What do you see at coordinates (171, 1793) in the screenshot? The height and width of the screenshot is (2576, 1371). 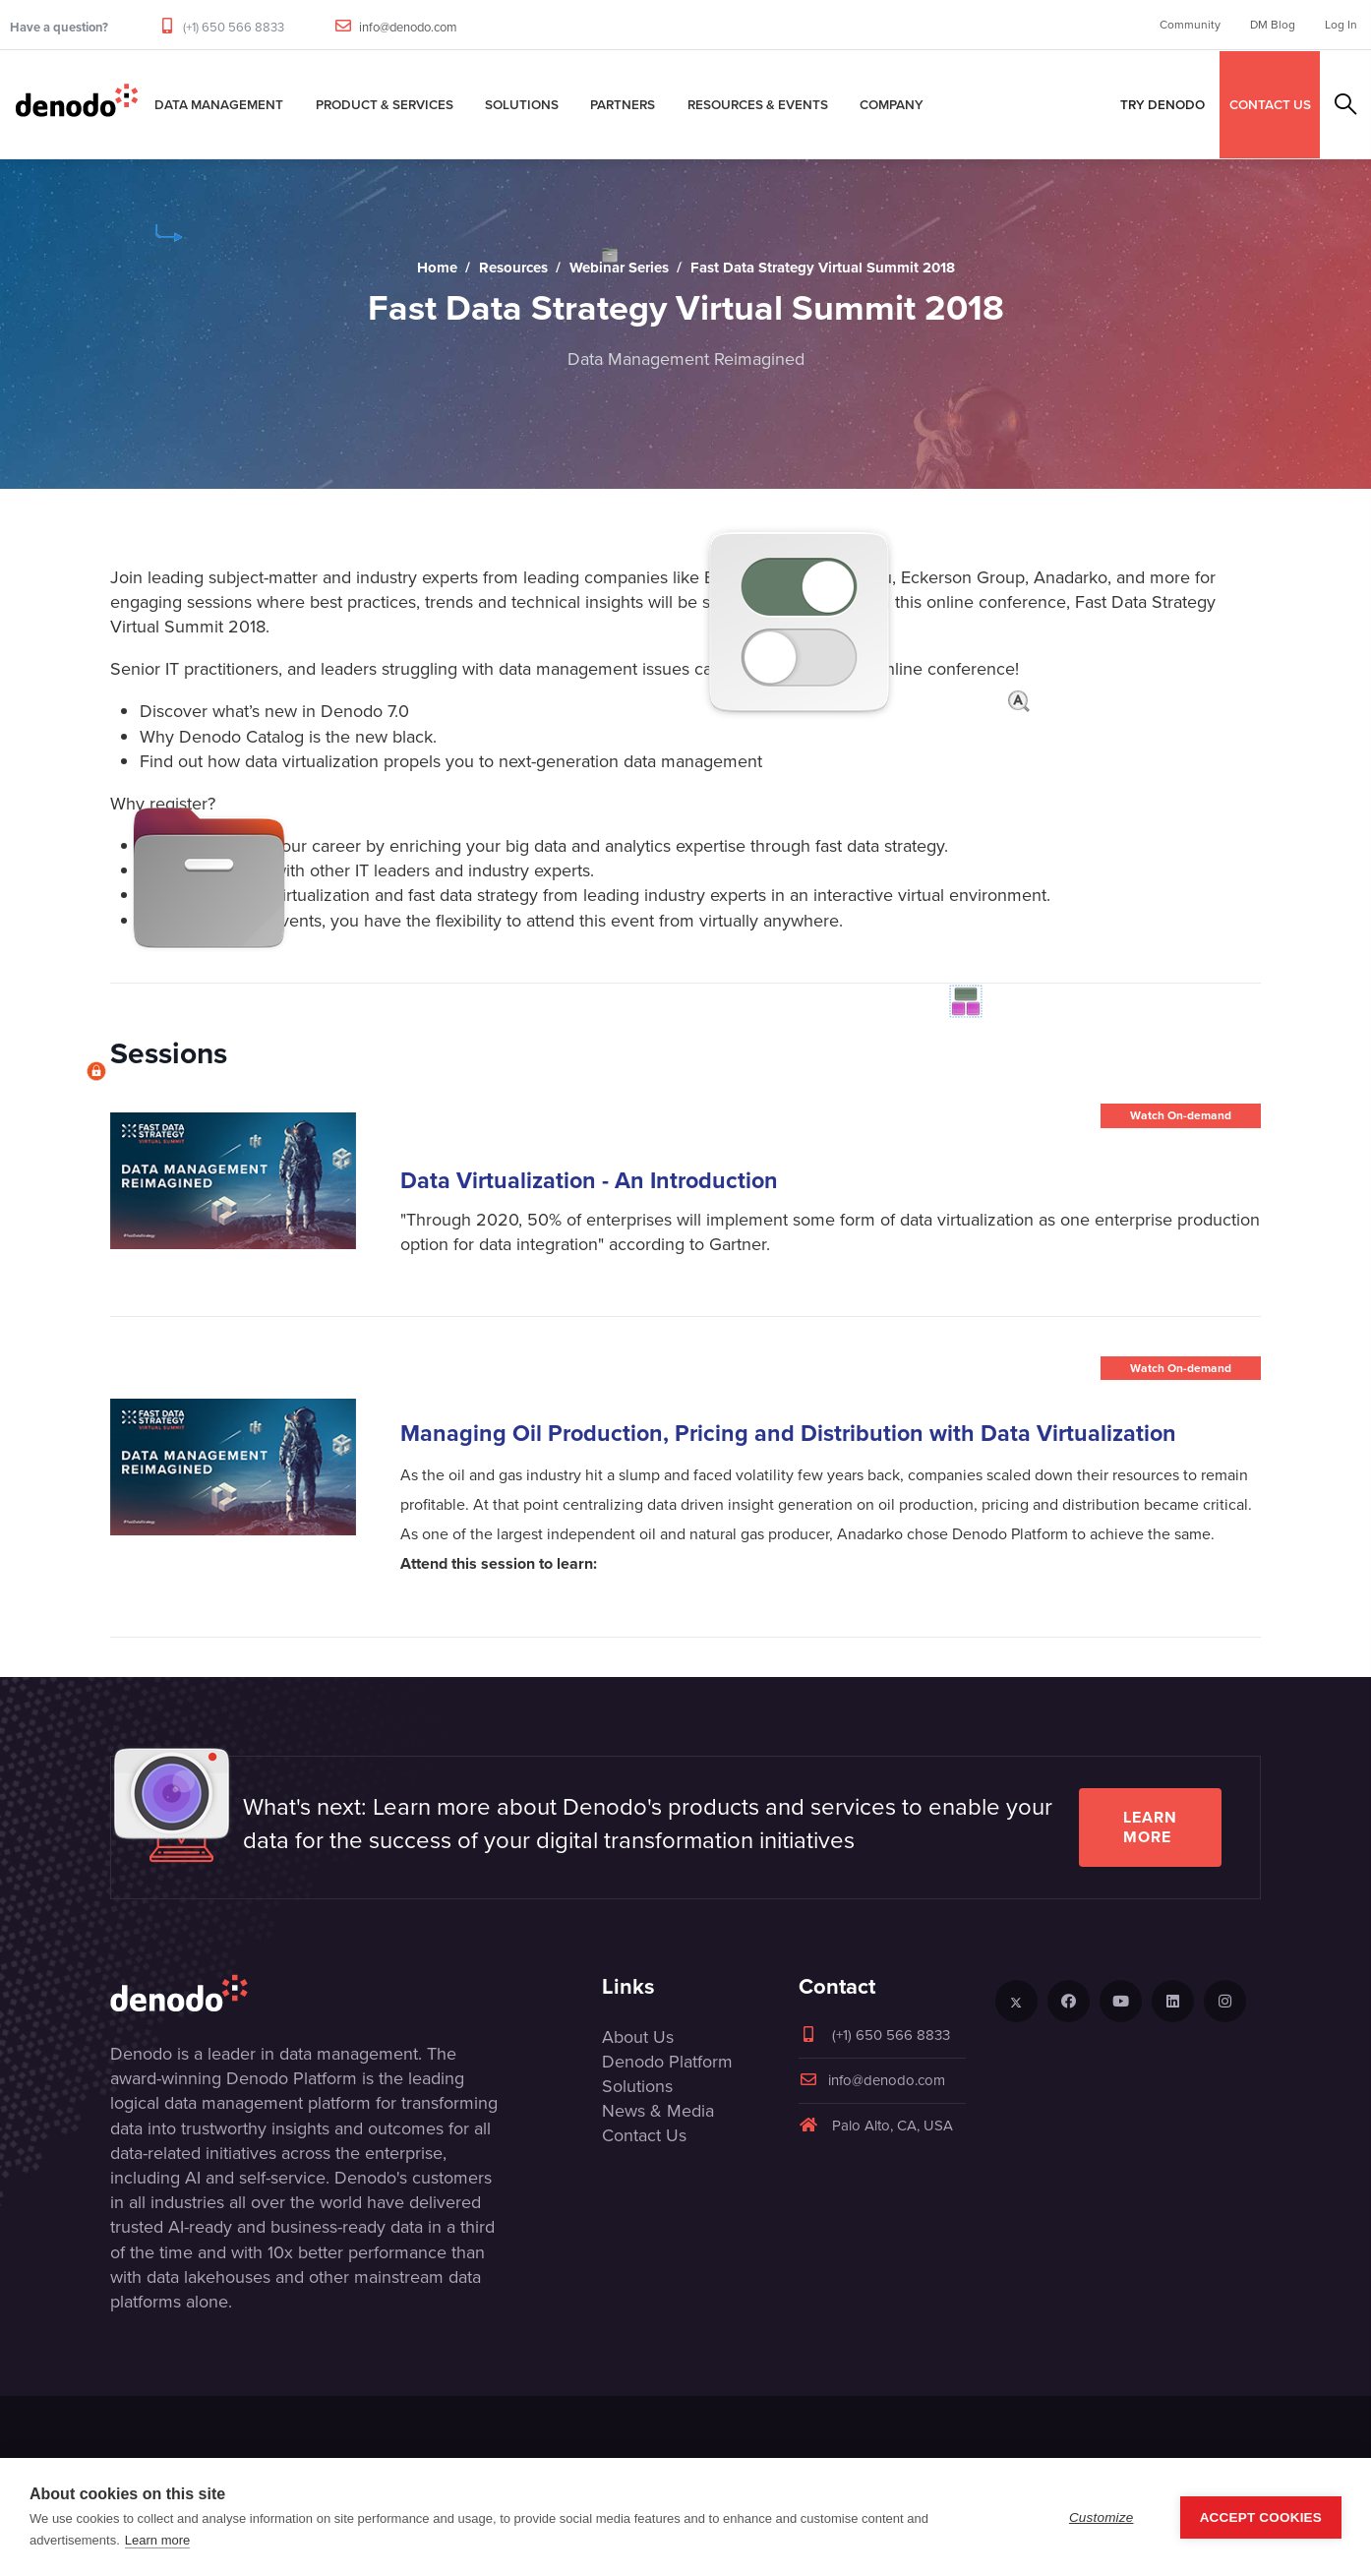 I see `open cheese webcam application` at bounding box center [171, 1793].